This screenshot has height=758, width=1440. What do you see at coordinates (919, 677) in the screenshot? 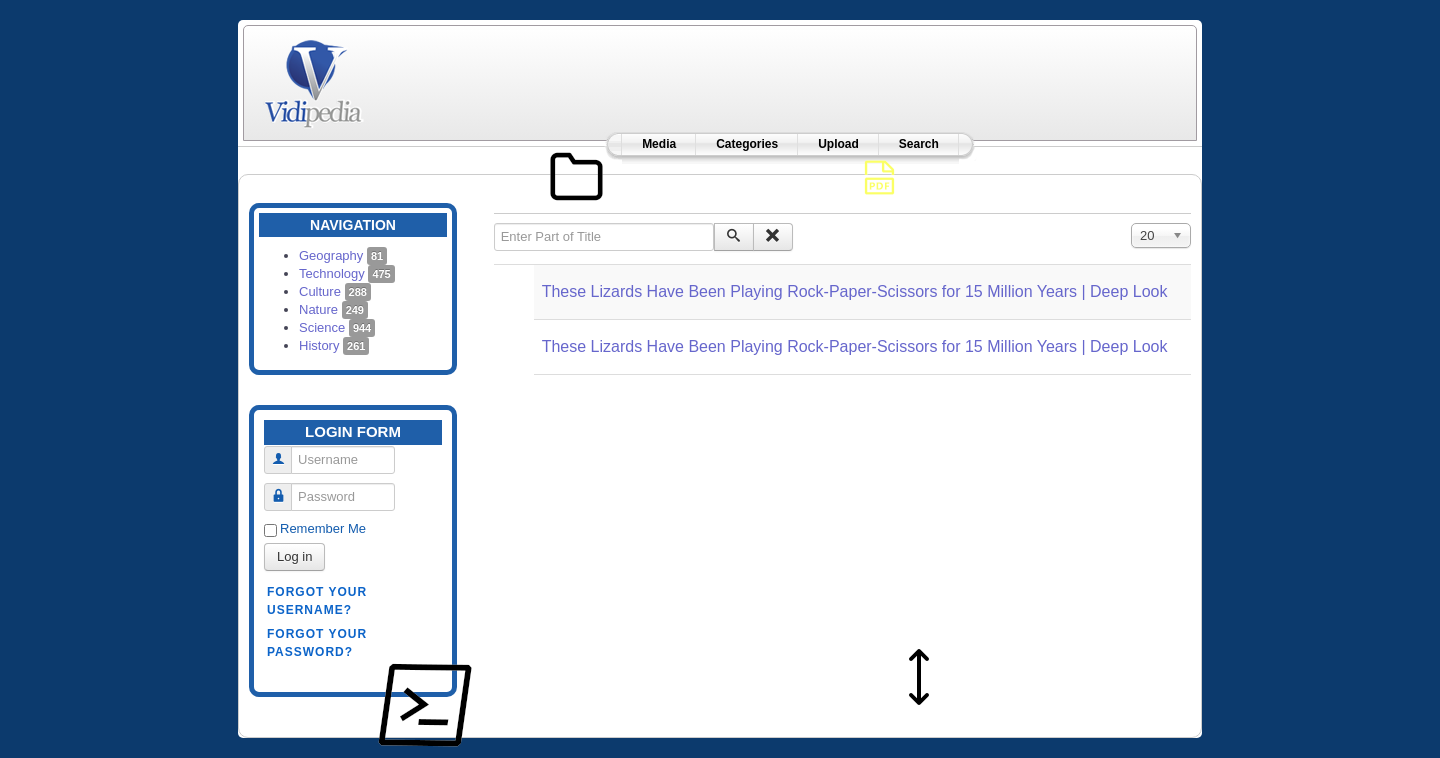
I see `adjust vertical size or height` at bounding box center [919, 677].